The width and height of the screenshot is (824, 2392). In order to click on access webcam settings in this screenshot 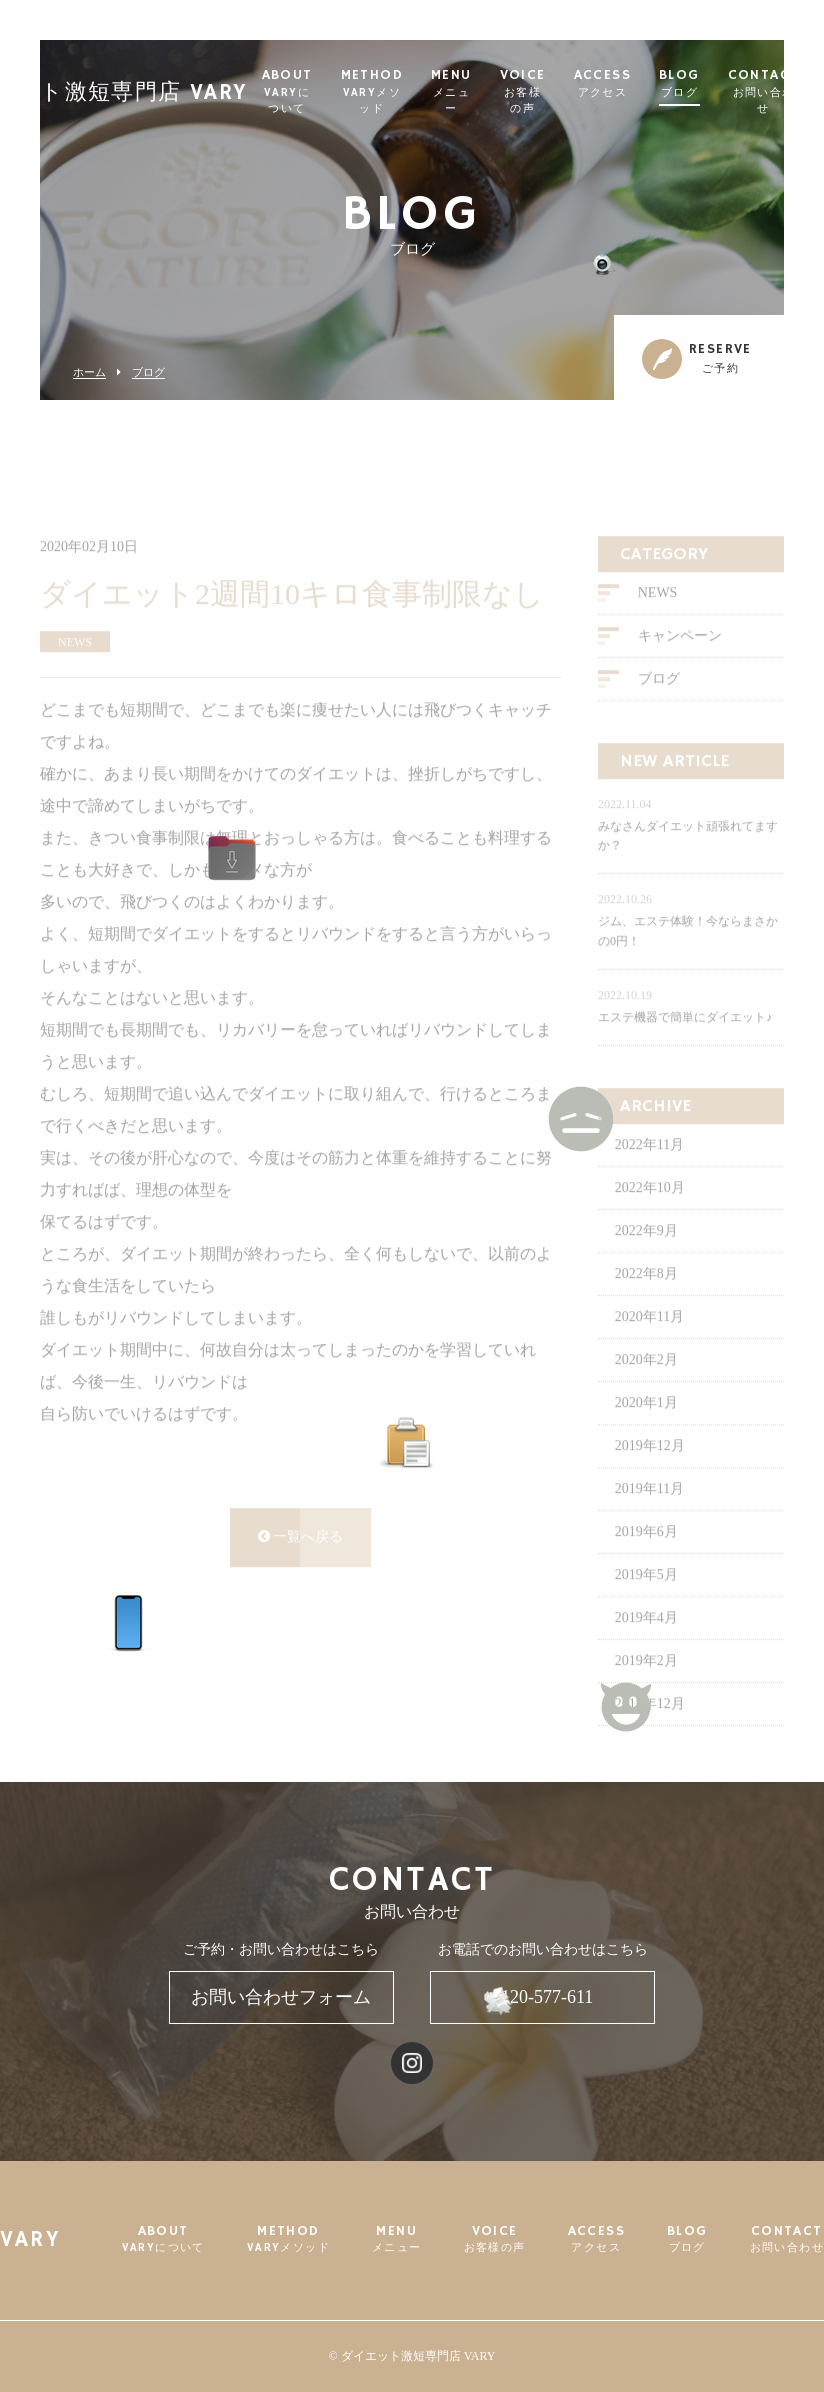, I will do `click(602, 264)`.